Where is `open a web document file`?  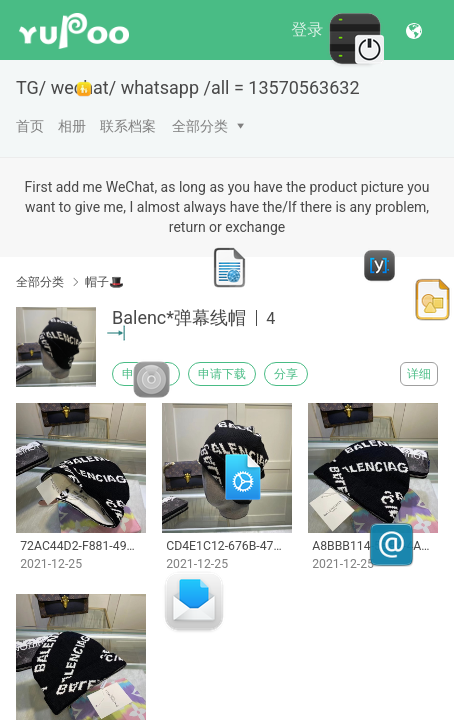 open a web document file is located at coordinates (229, 267).